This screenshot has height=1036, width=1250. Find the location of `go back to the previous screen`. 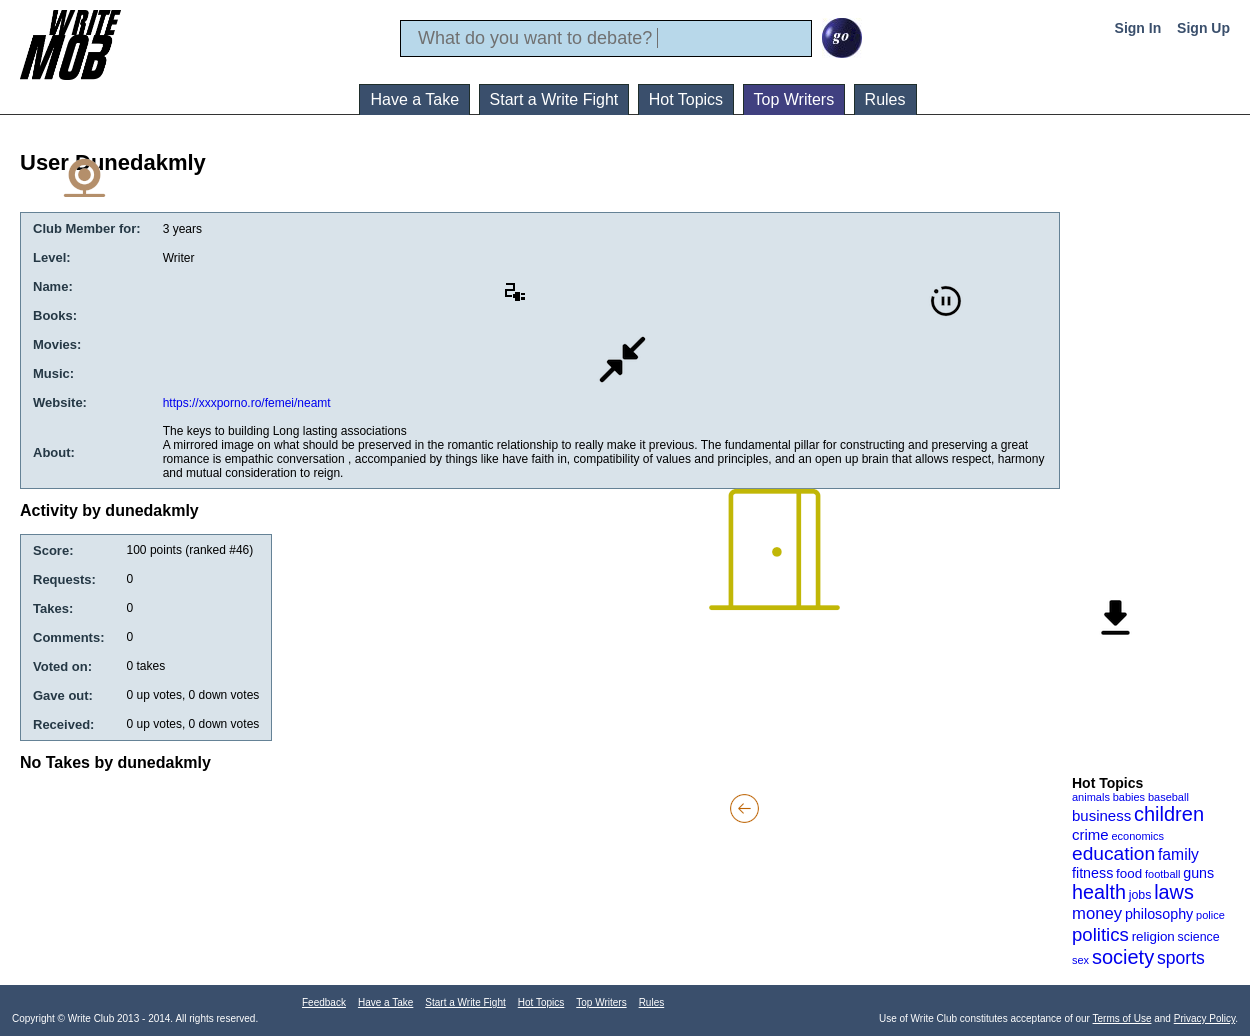

go back to the previous screen is located at coordinates (744, 808).